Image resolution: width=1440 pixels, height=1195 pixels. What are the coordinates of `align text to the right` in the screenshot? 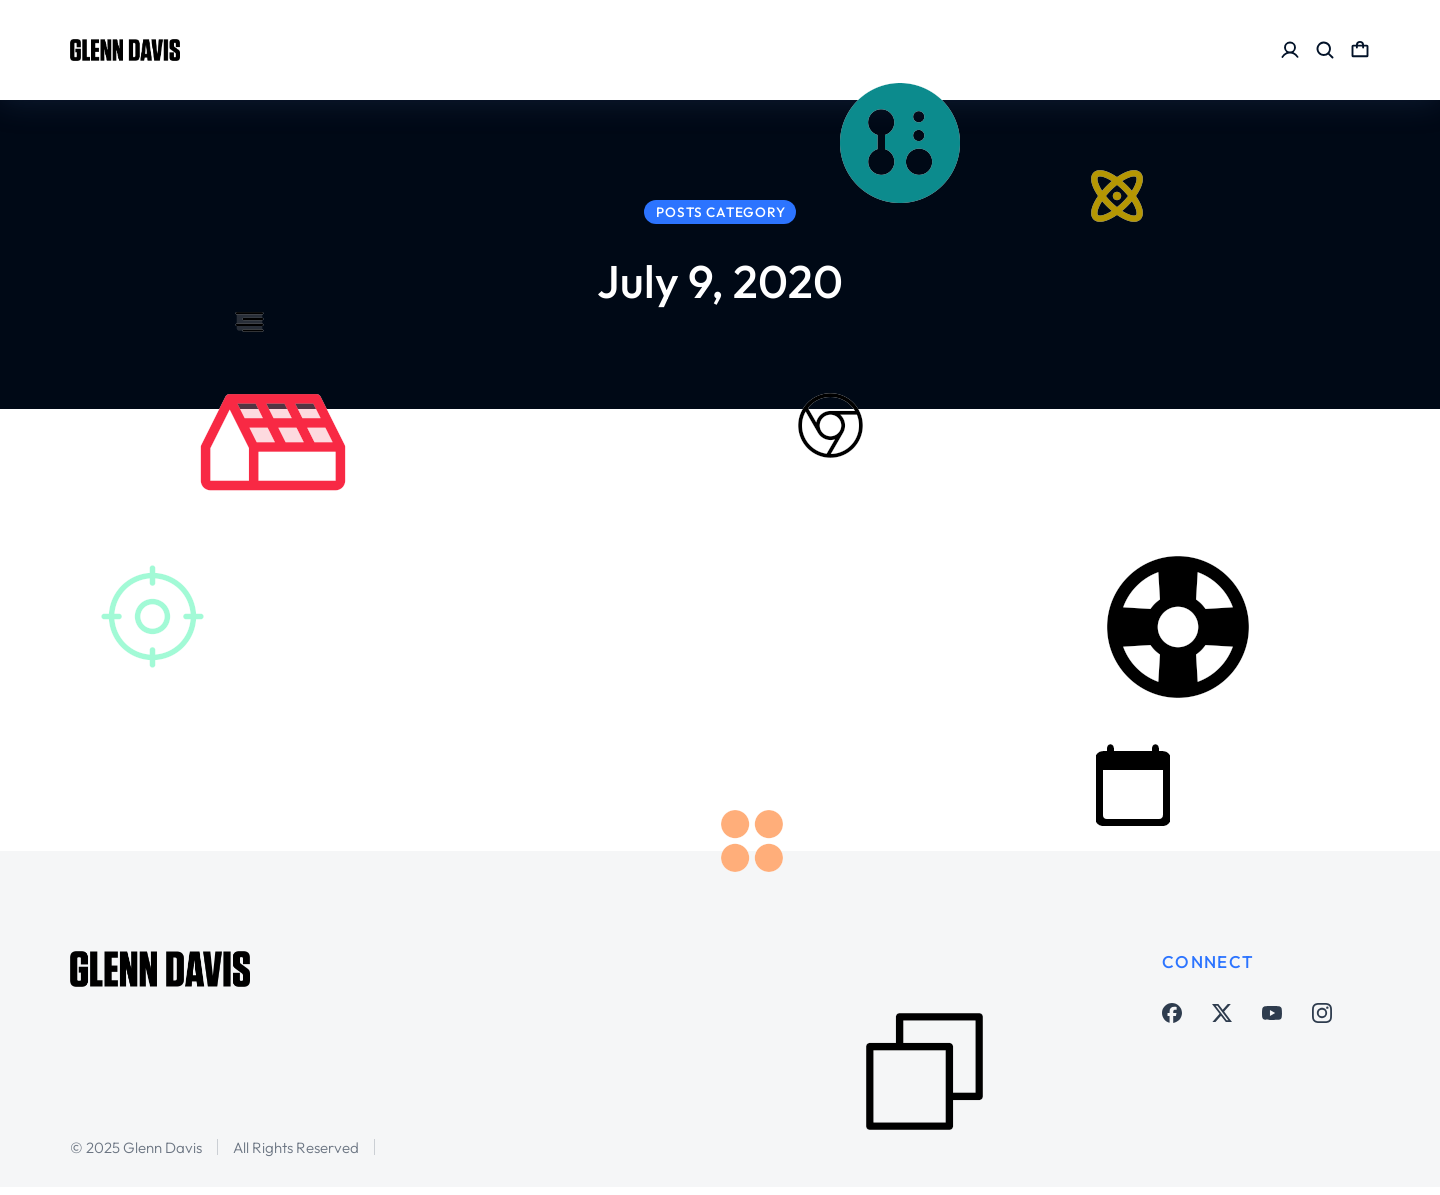 It's located at (249, 322).